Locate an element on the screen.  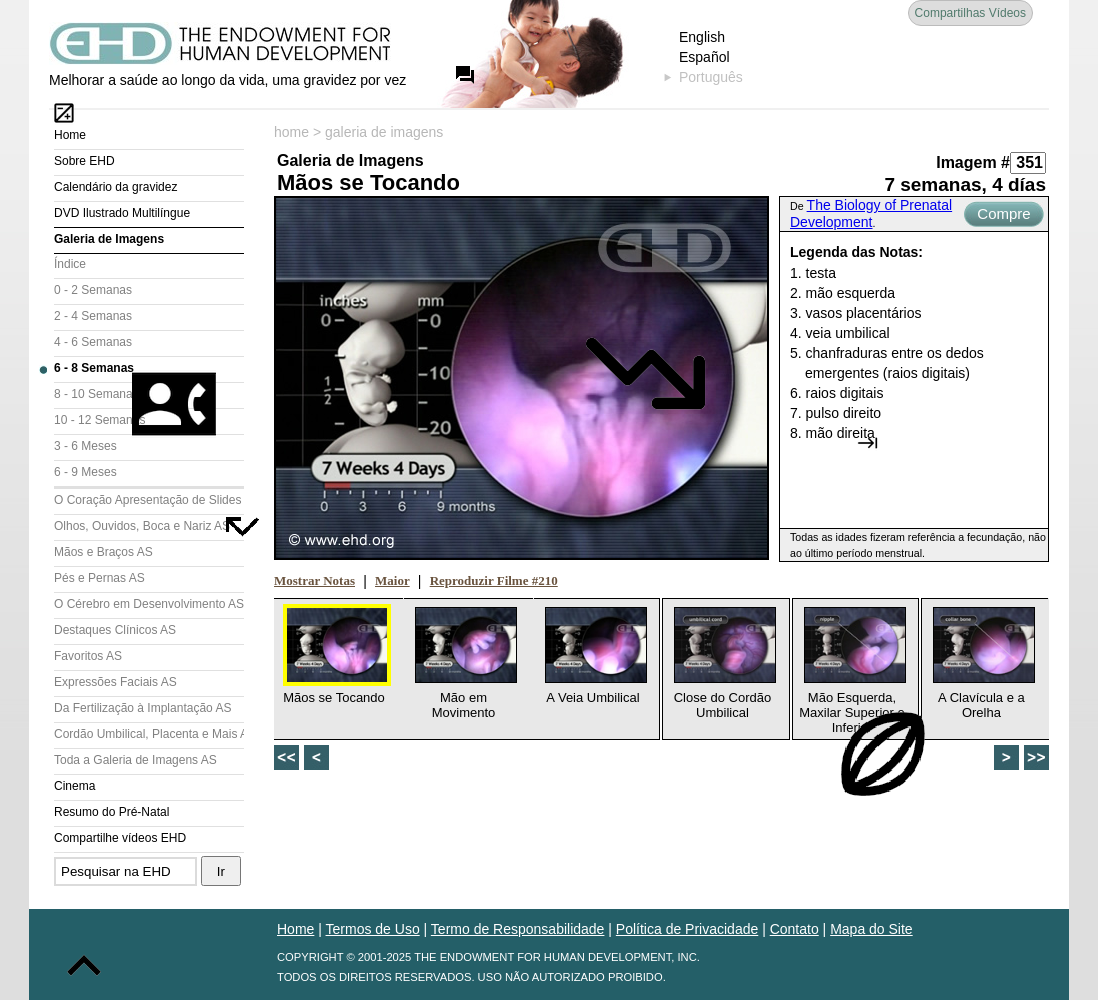
move cursor to end of line is located at coordinates (868, 443).